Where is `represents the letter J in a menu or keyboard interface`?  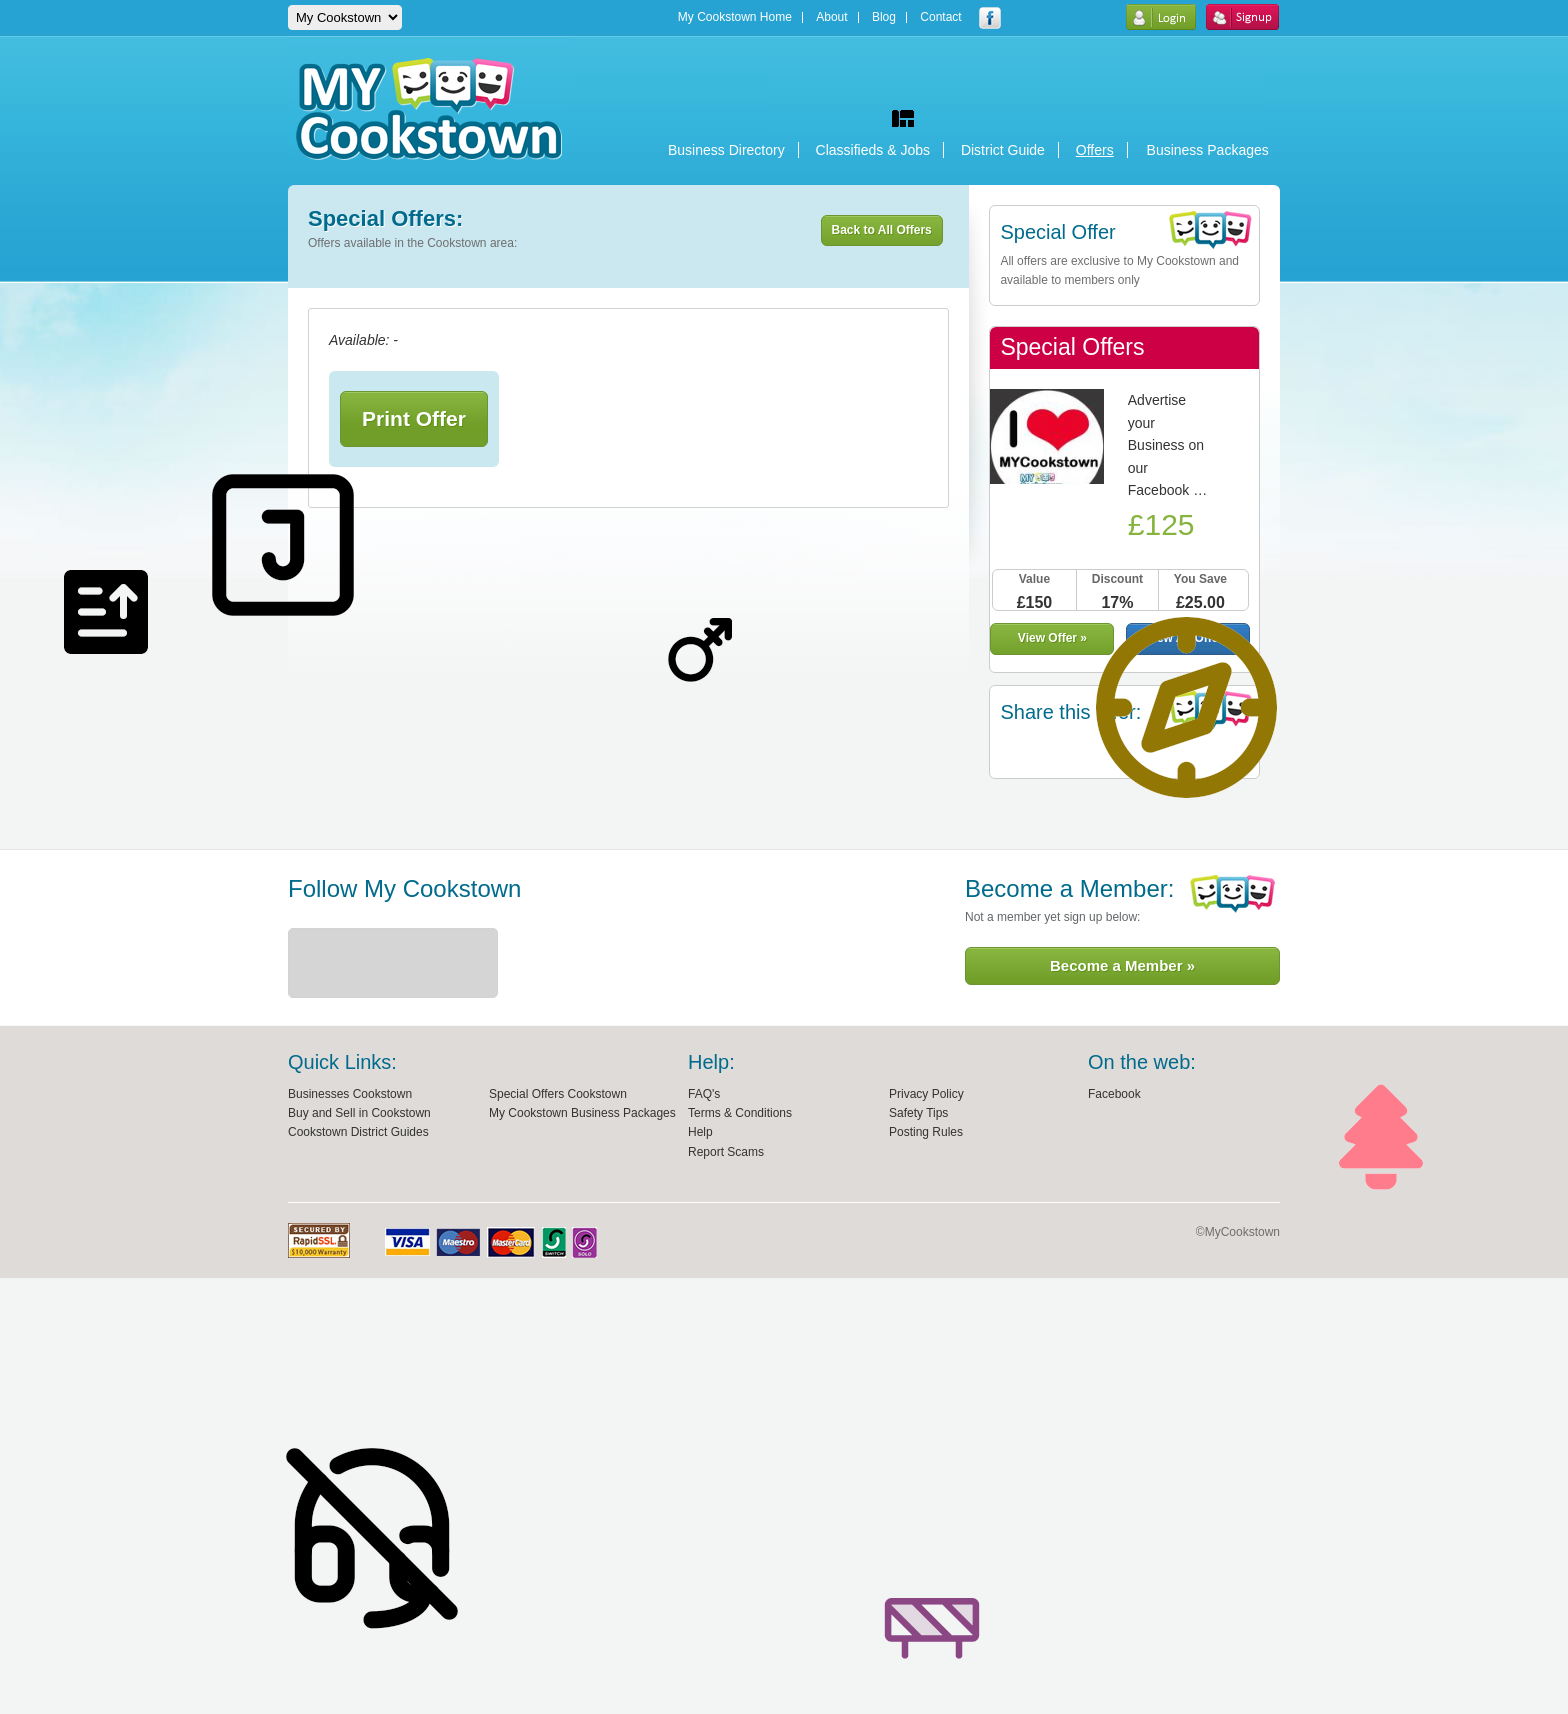 represents the letter J in a menu or keyboard interface is located at coordinates (283, 545).